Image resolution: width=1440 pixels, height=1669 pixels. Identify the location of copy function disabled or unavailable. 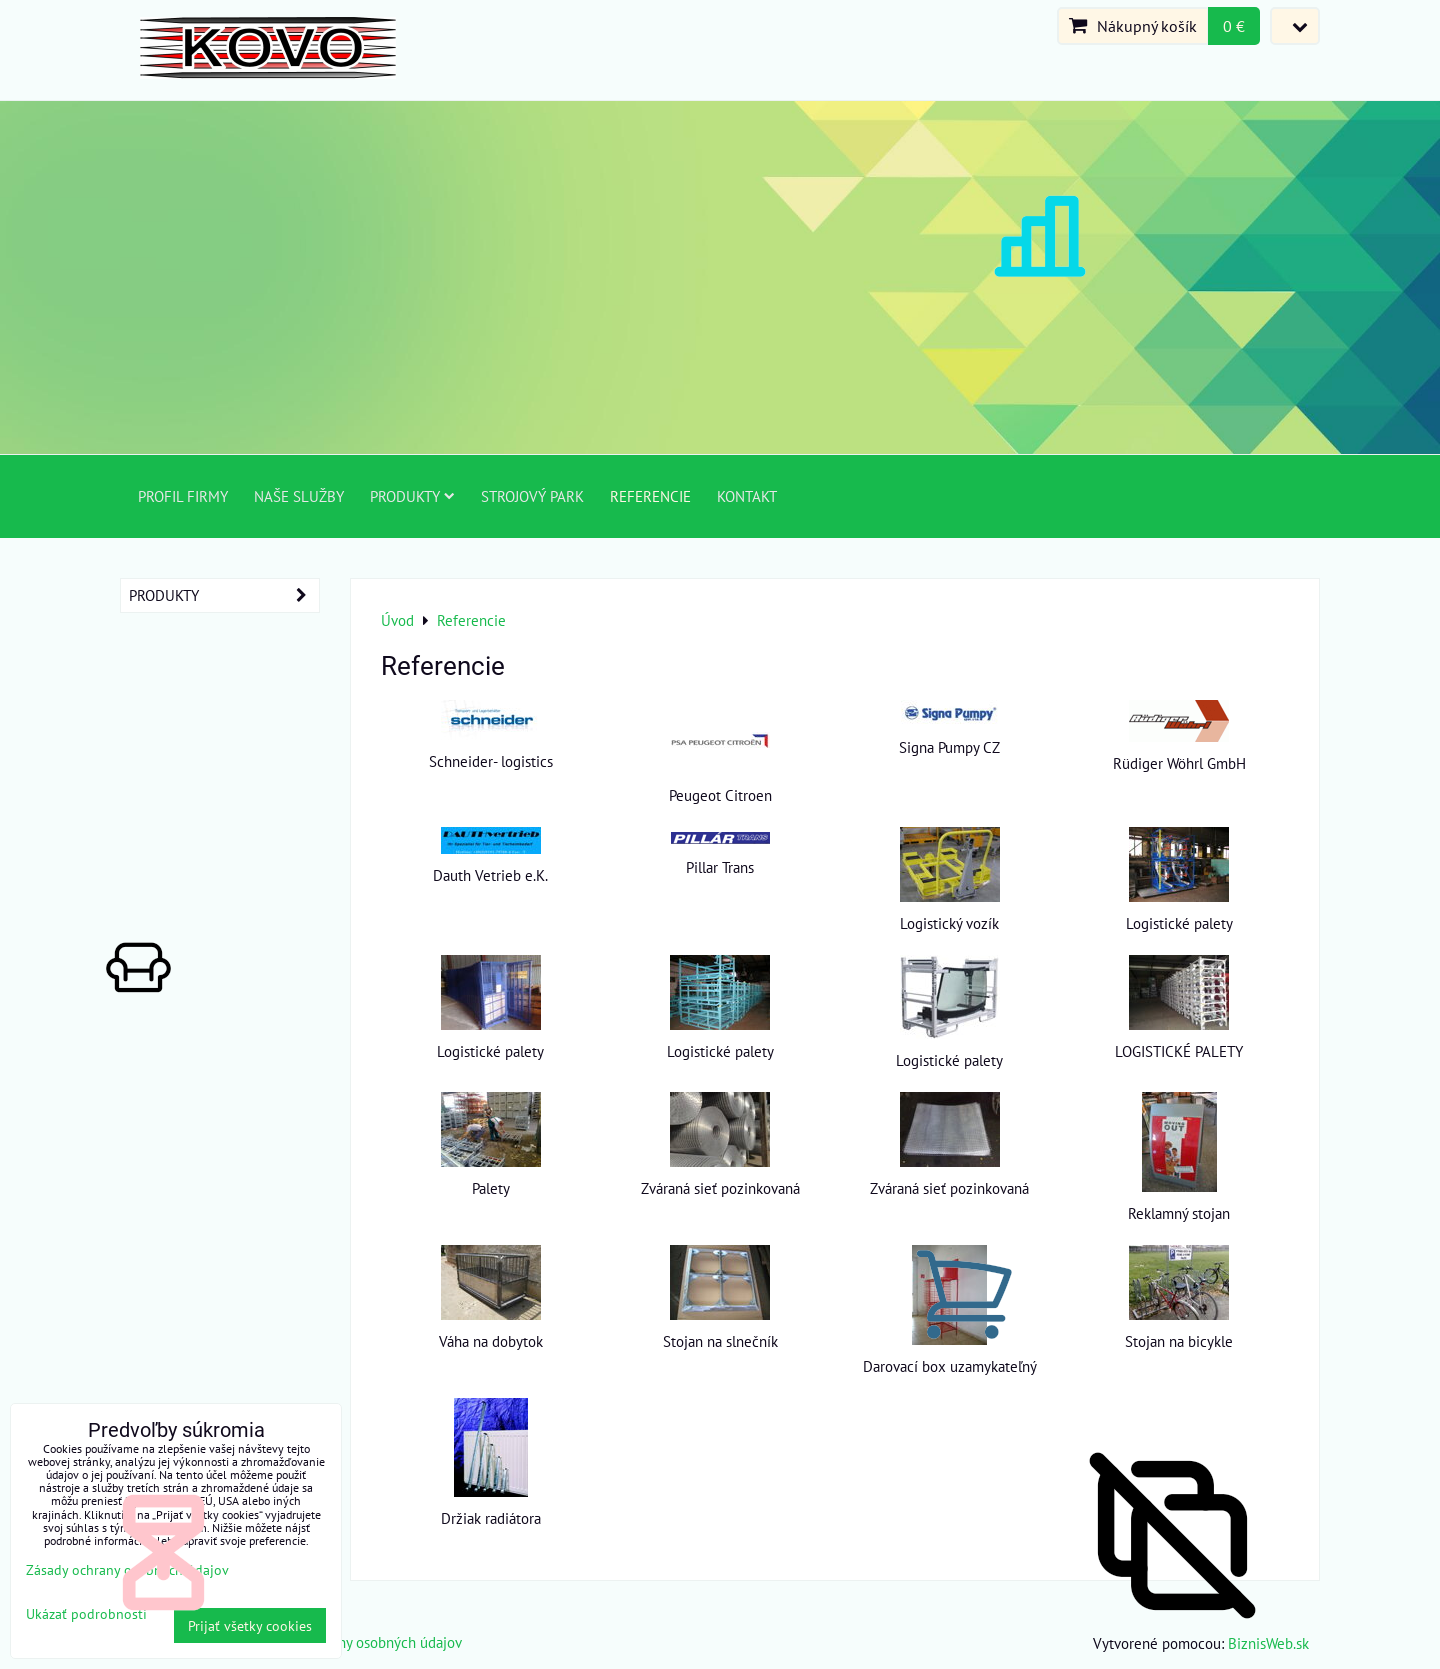
(1172, 1535).